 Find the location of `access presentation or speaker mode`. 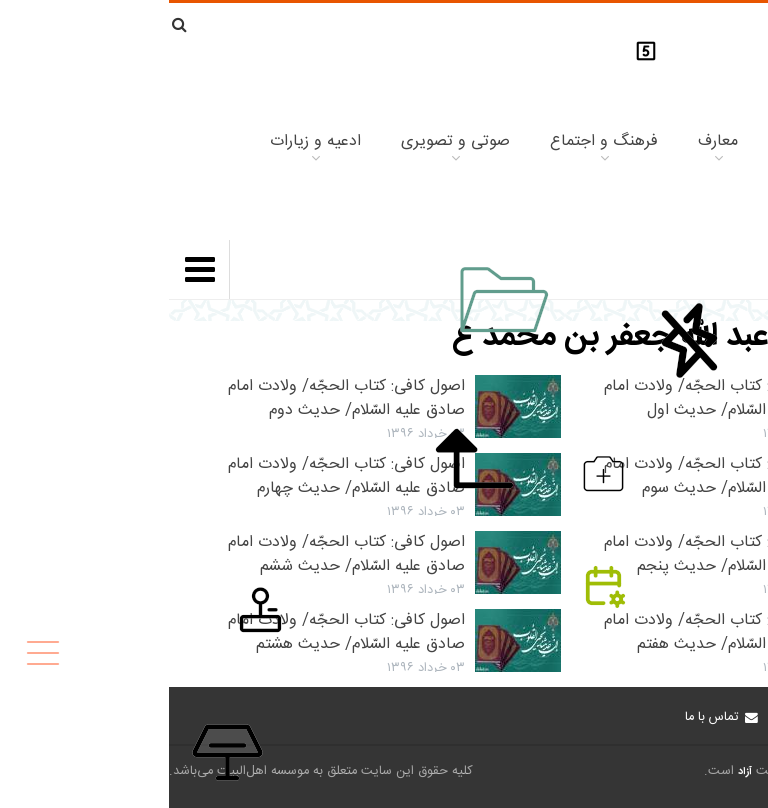

access presentation or speaker mode is located at coordinates (227, 752).